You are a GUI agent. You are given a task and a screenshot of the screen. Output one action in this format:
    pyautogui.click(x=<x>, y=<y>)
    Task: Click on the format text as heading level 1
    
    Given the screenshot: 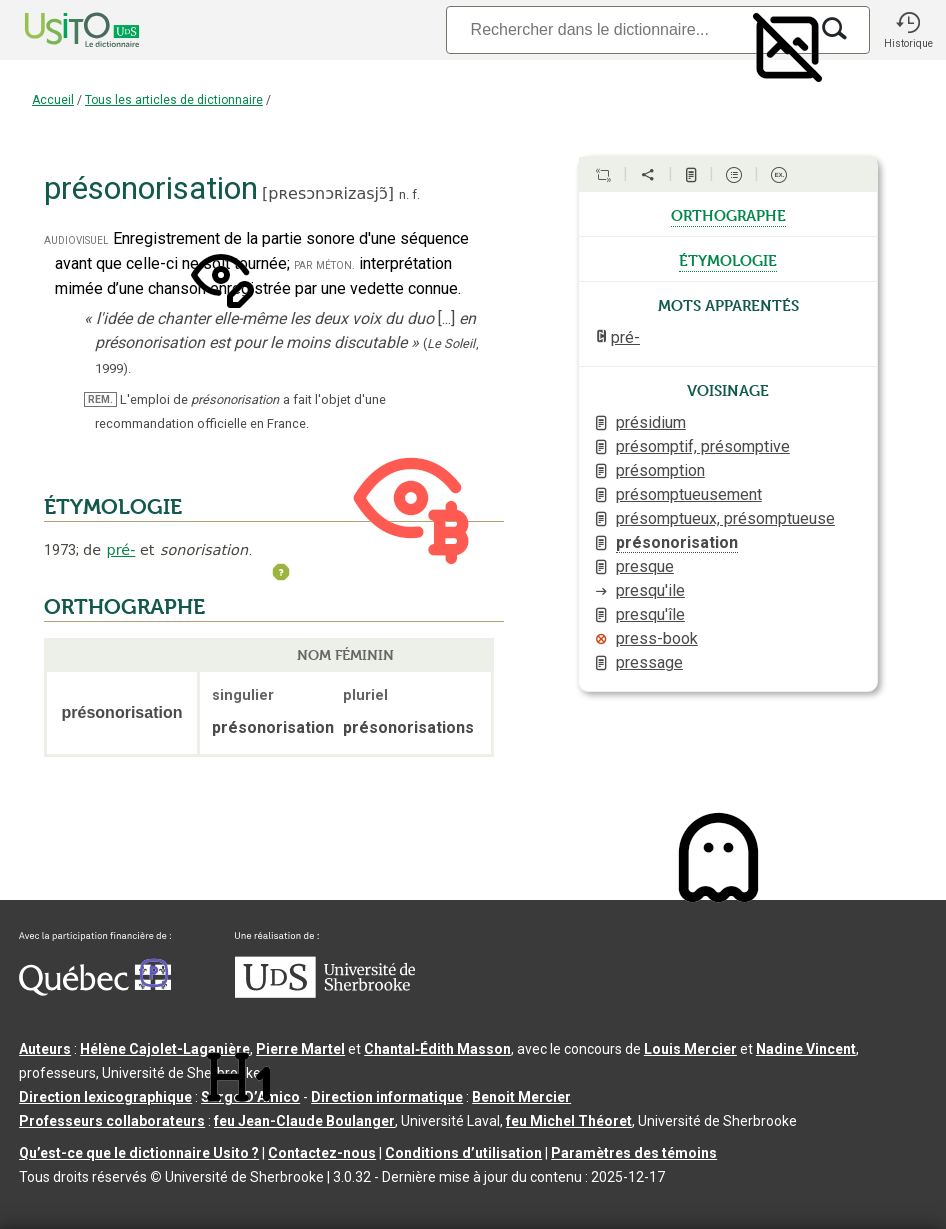 What is the action you would take?
    pyautogui.click(x=242, y=1077)
    